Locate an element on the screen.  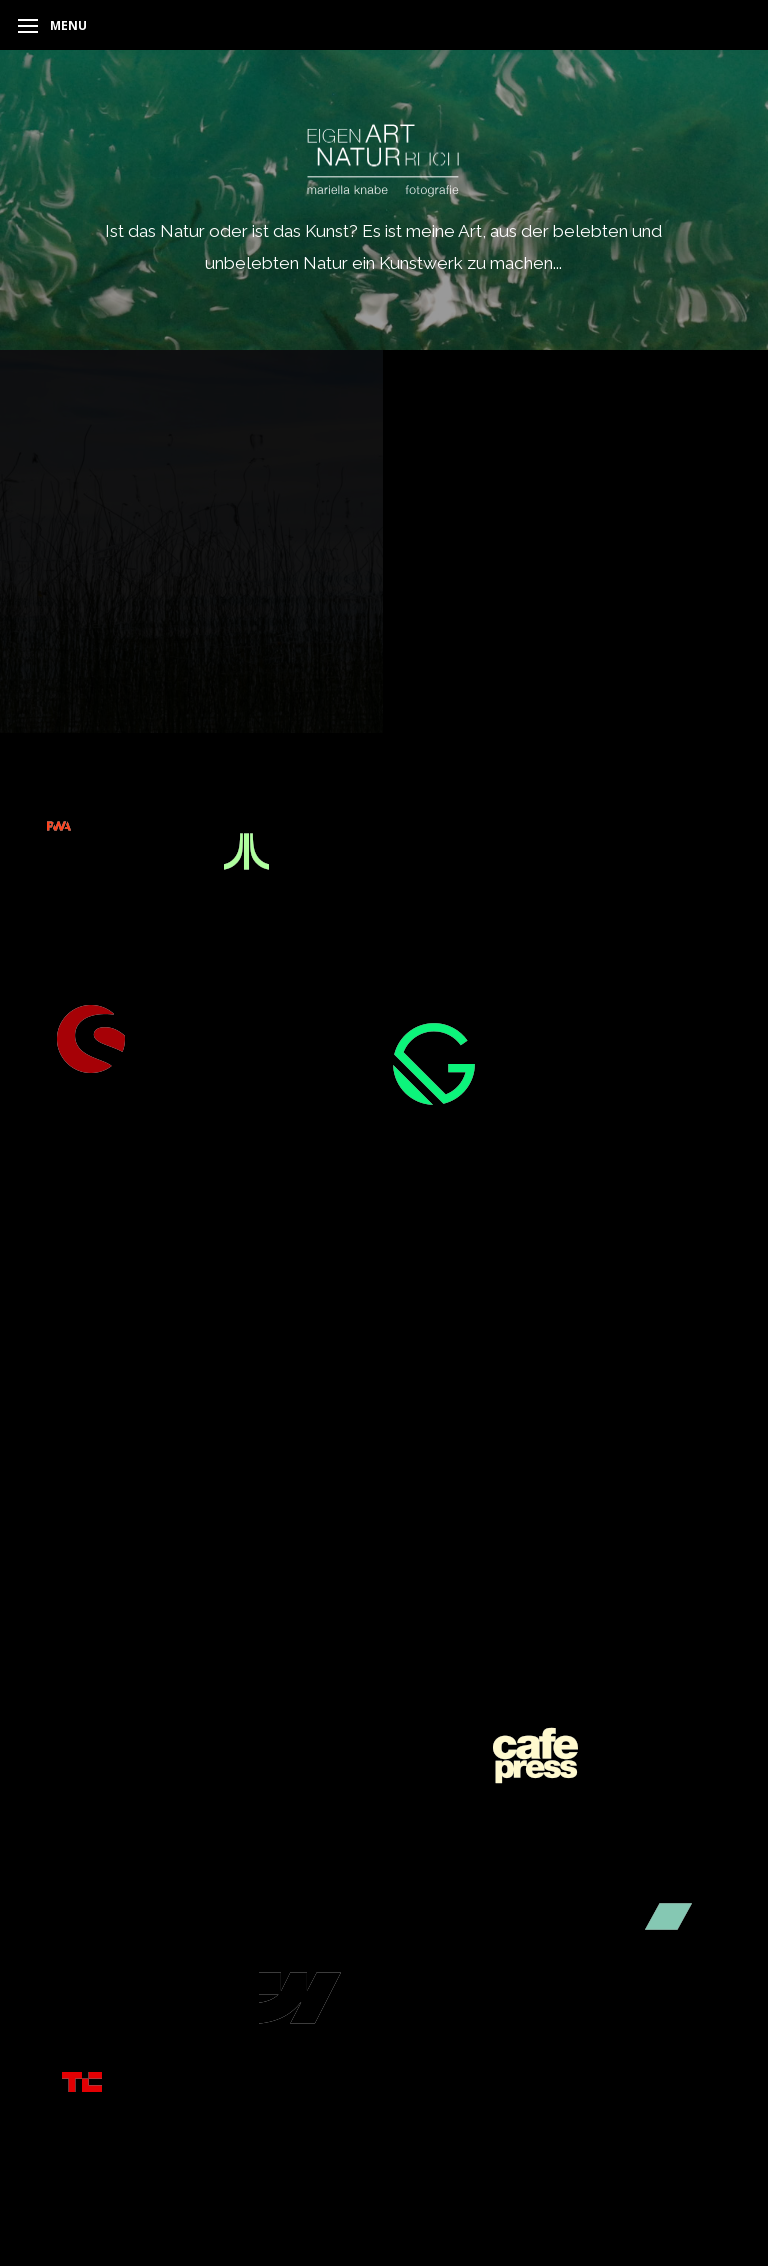
Shopware e-commerce platform logo is located at coordinates (91, 1039).